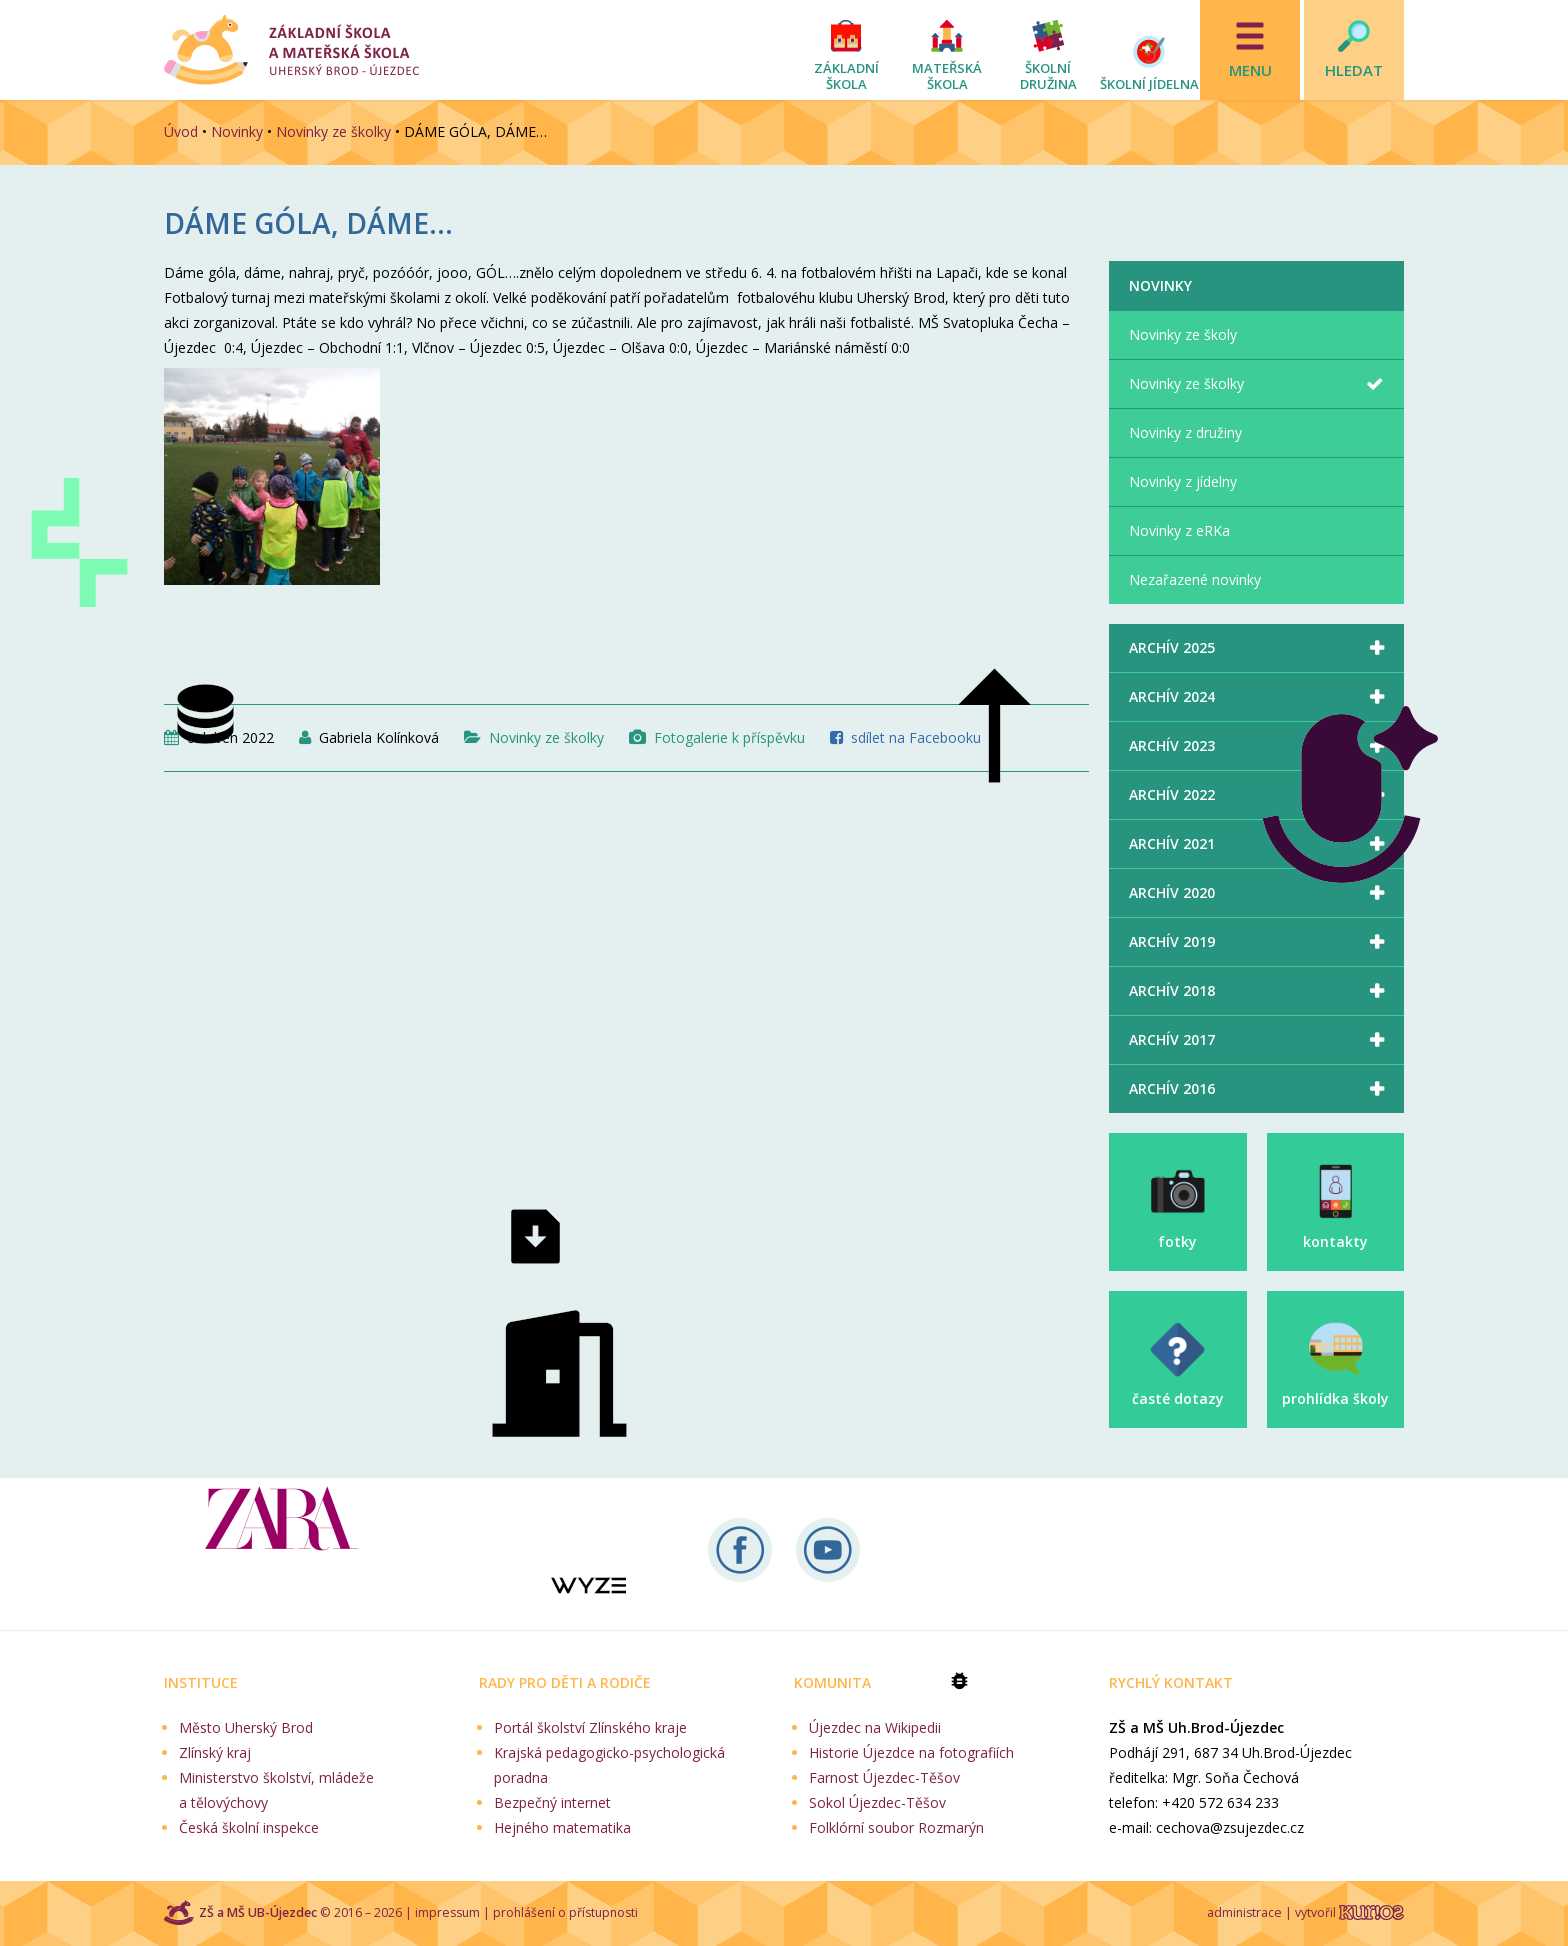 The image size is (1568, 1946). I want to click on log out or exit the application, so click(559, 1376).